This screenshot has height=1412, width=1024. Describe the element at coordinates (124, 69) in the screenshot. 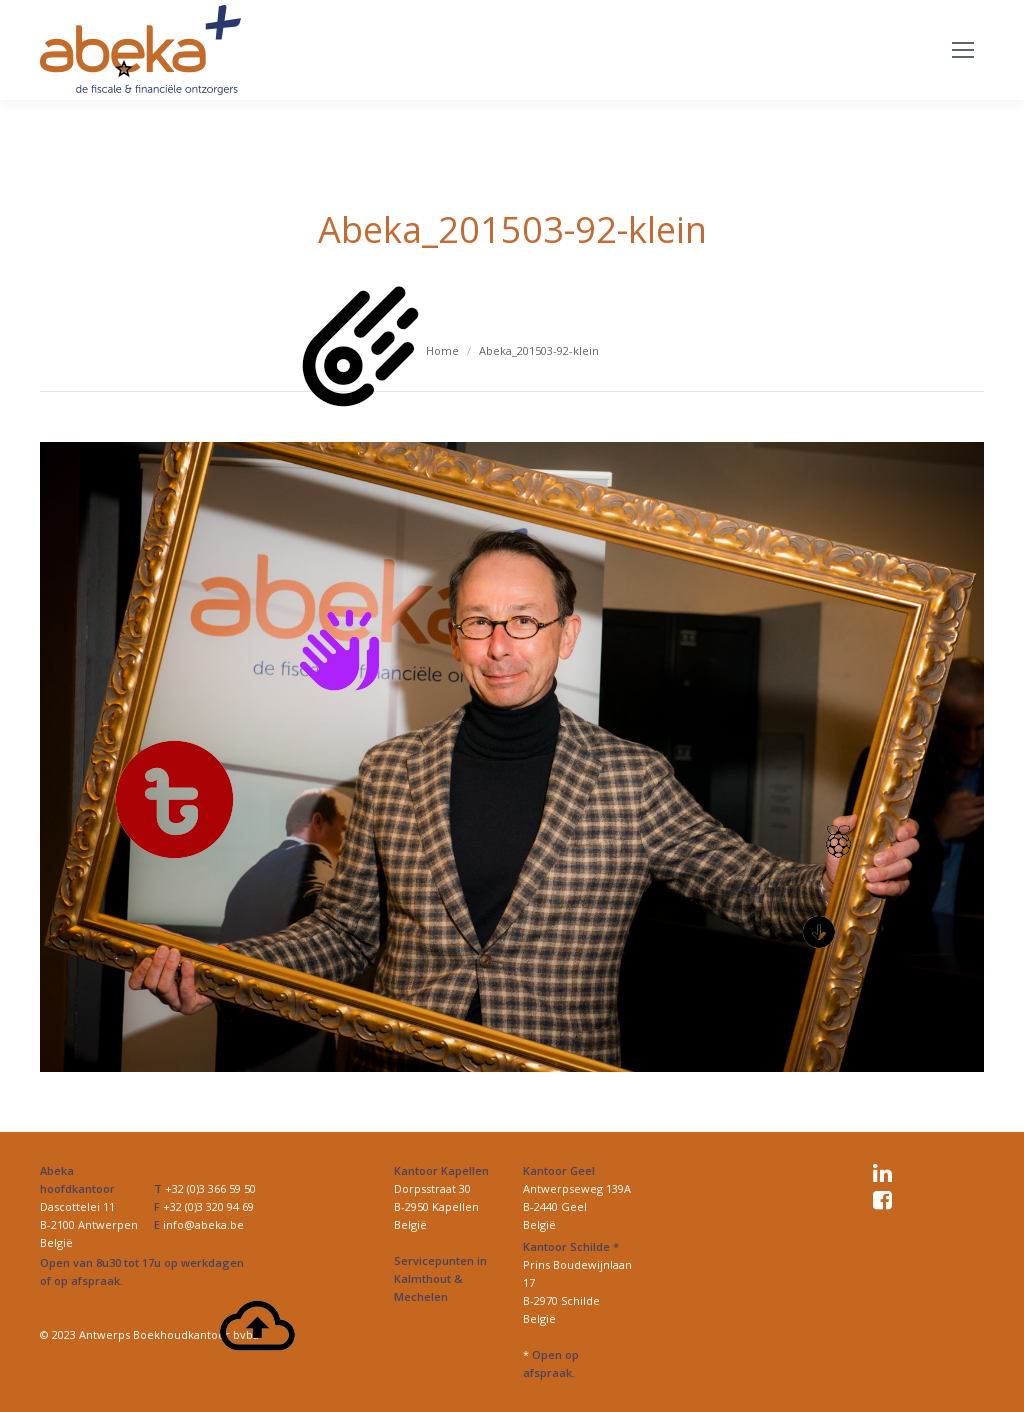

I see `add to favorites` at that location.